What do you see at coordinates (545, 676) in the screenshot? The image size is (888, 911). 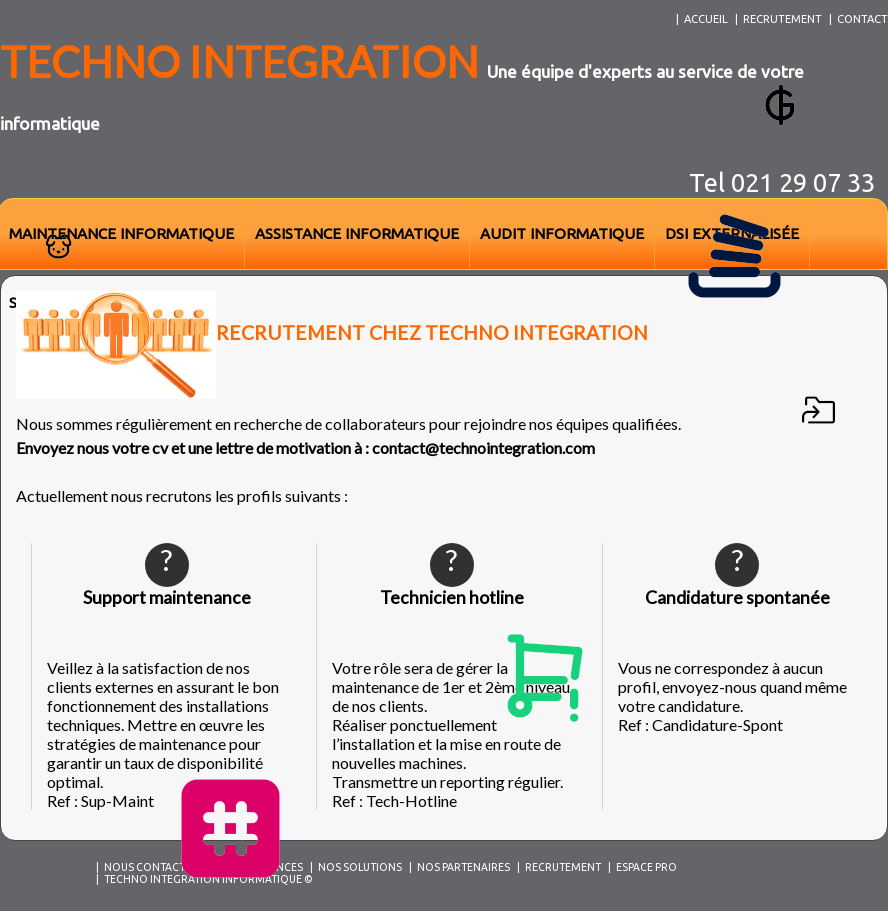 I see `cart requires attention or has an issue` at bounding box center [545, 676].